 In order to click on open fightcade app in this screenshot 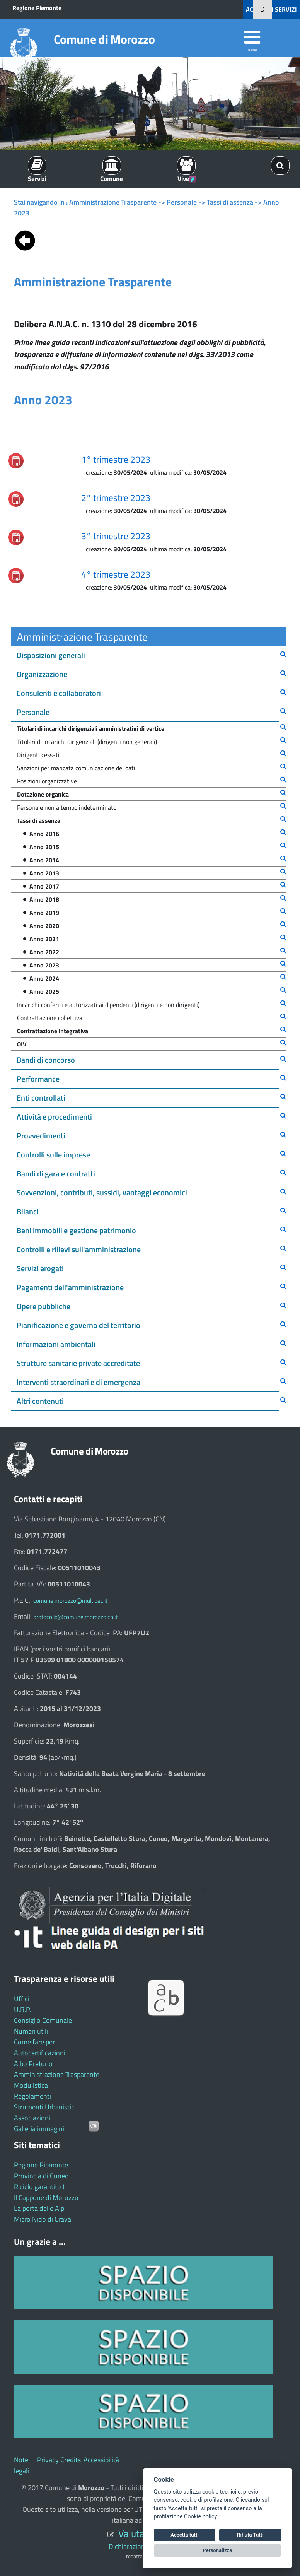, I will do `click(193, 179)`.